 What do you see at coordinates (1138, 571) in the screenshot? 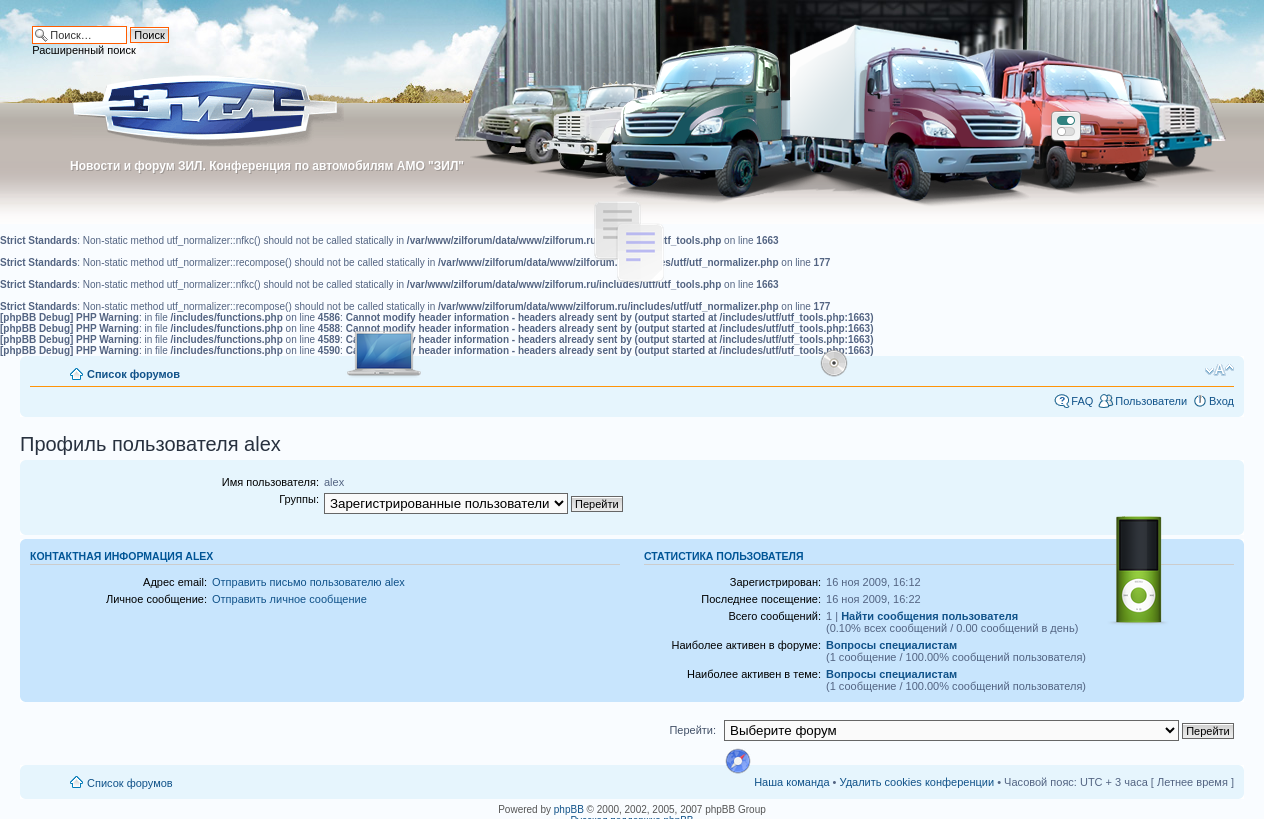
I see `iPod nano device in green` at bounding box center [1138, 571].